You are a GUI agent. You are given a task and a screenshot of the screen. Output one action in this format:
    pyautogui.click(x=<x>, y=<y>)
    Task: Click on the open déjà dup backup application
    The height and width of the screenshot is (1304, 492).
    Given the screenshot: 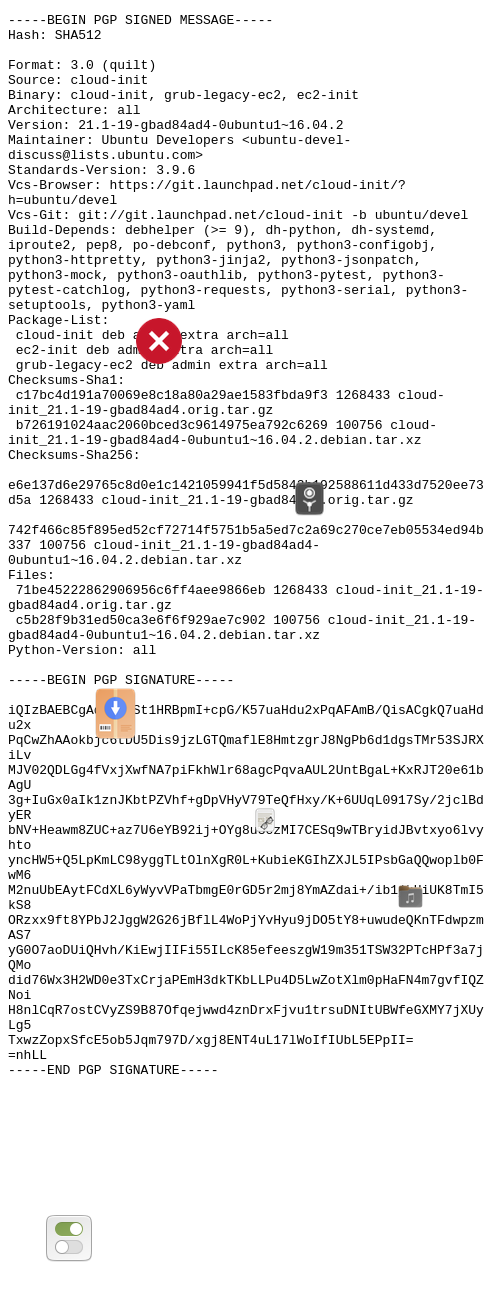 What is the action you would take?
    pyautogui.click(x=309, y=498)
    